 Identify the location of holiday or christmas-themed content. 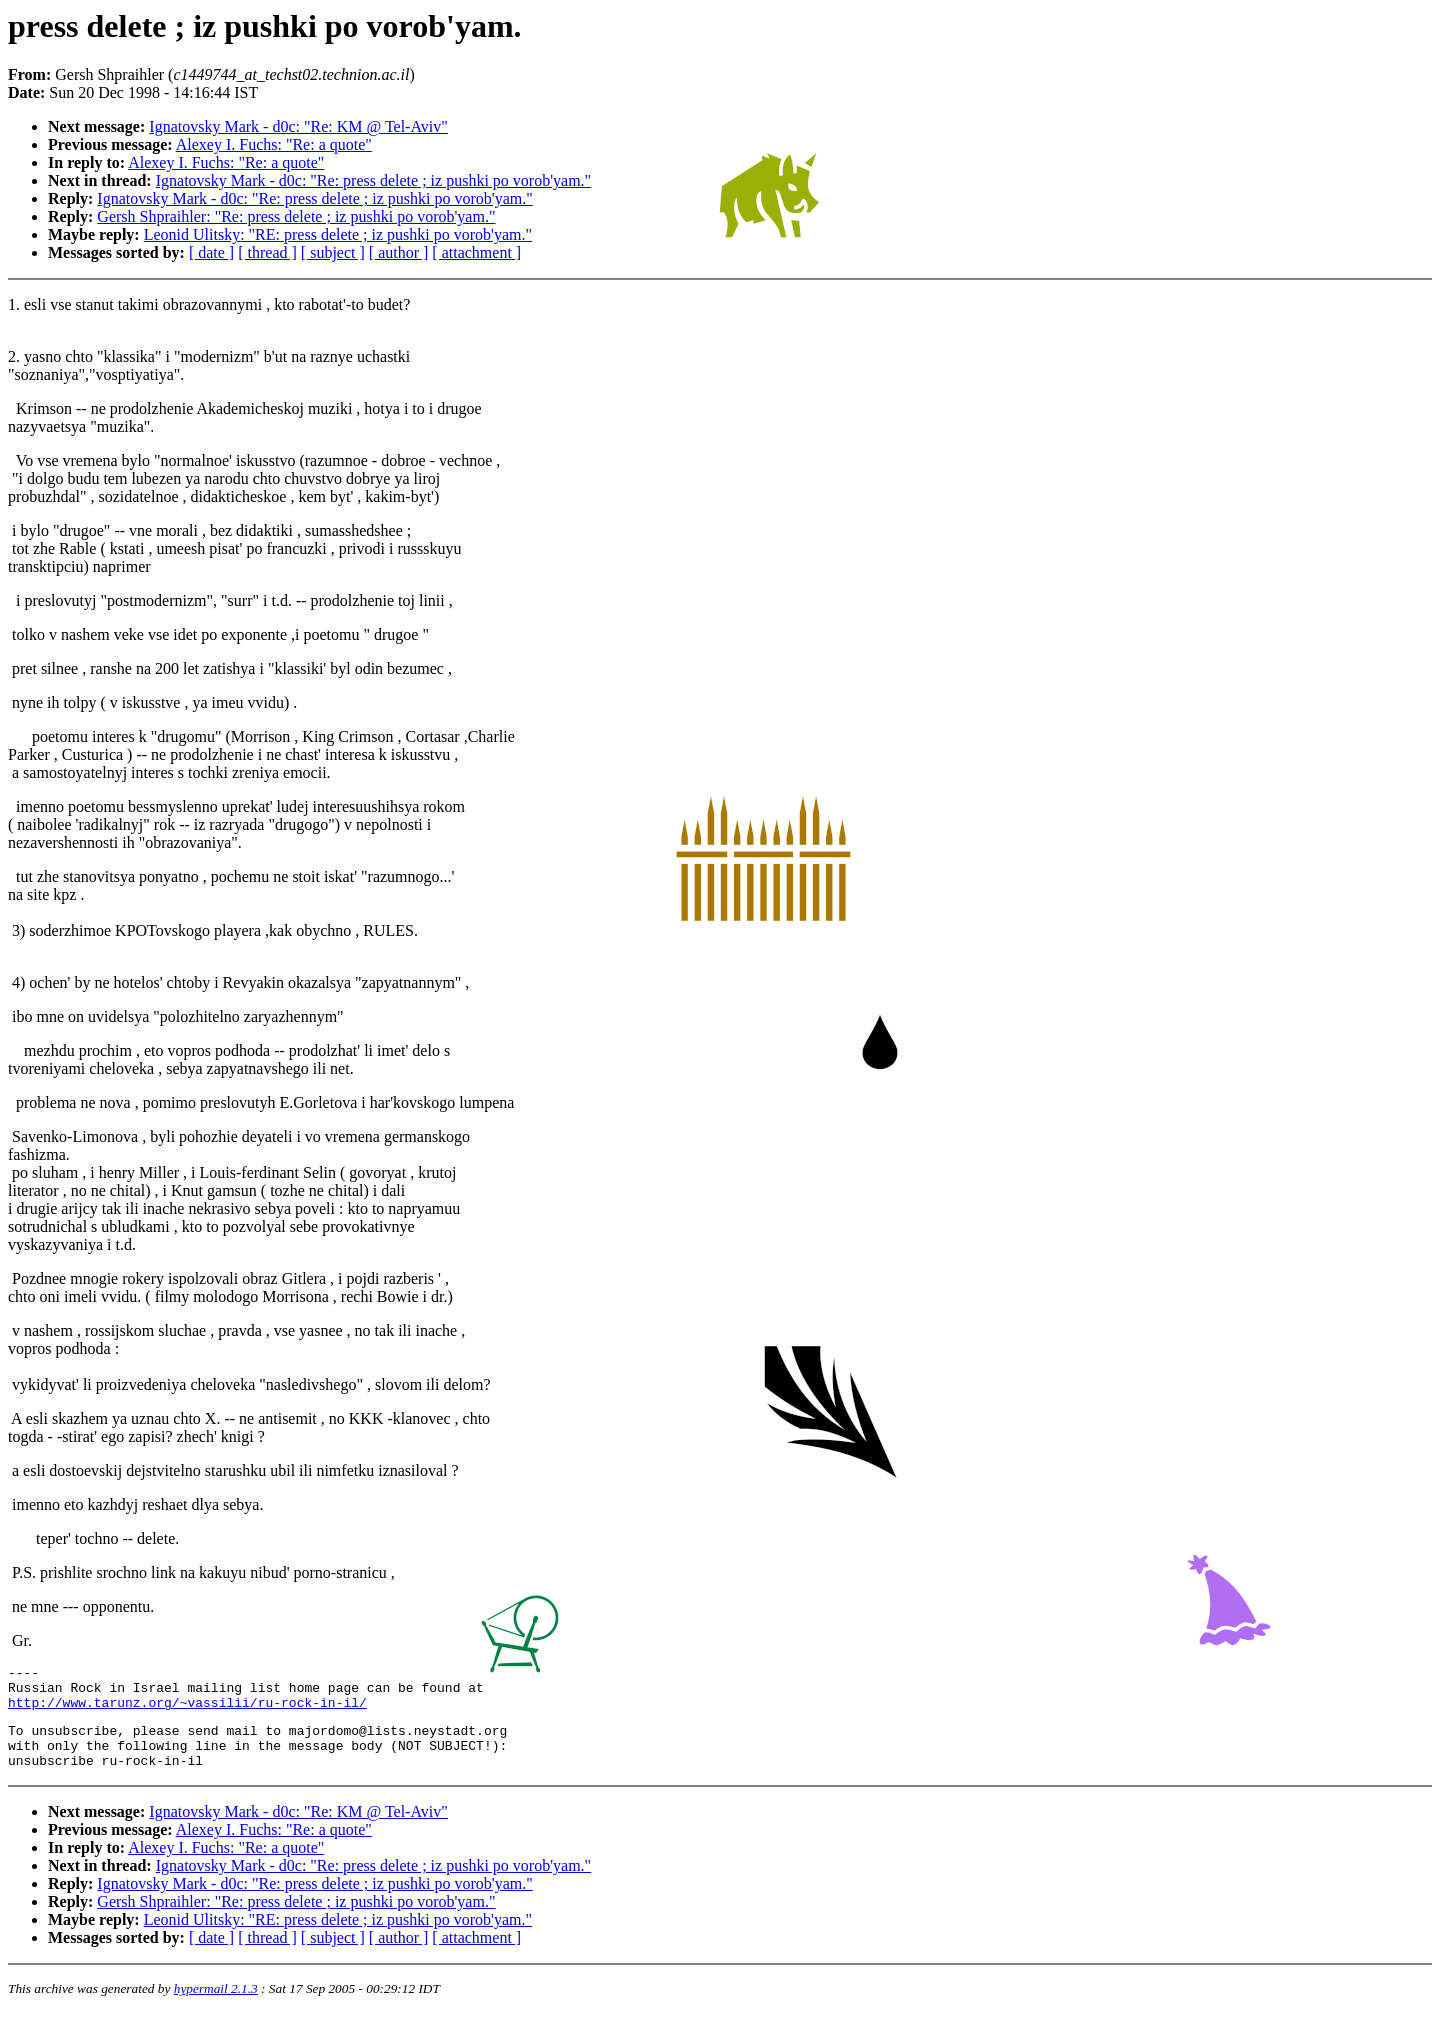
(1229, 1600).